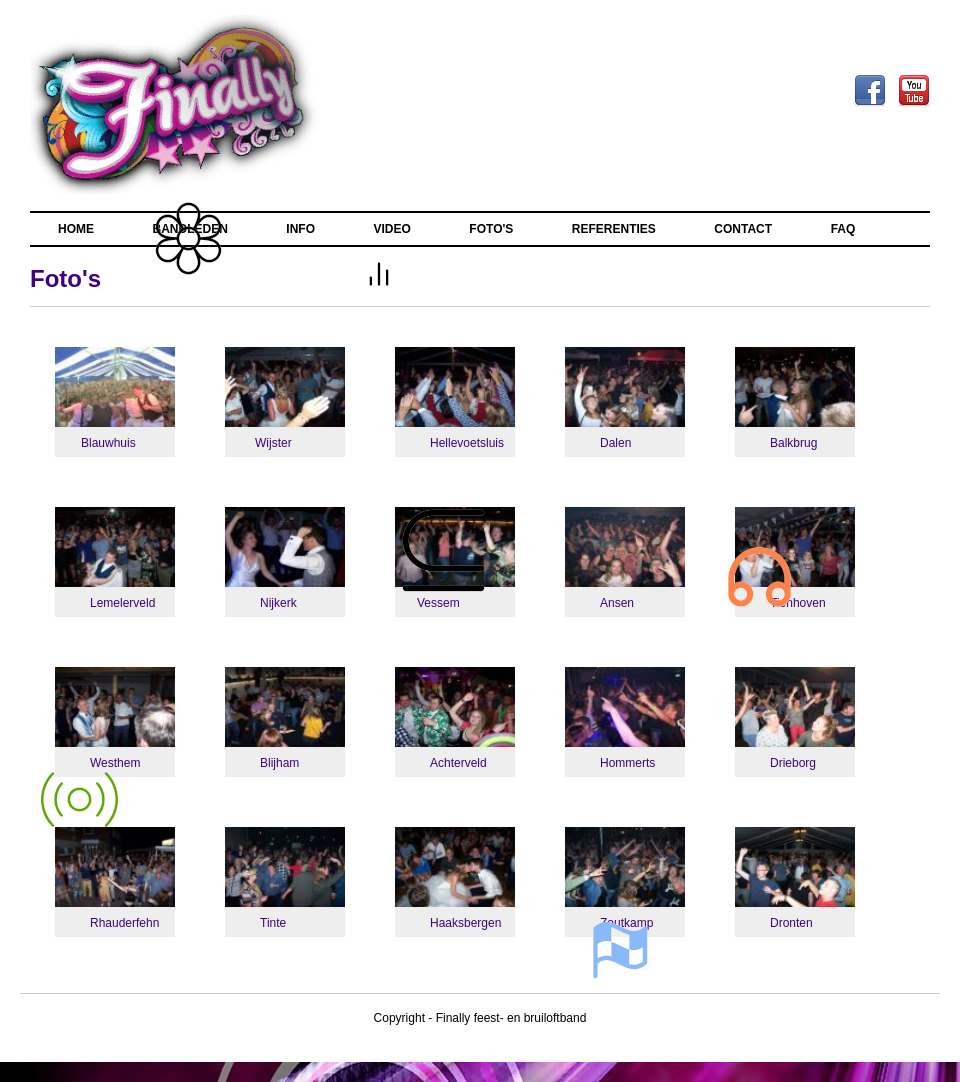 This screenshot has height=1082, width=960. I want to click on view bar chart or statistics, so click(379, 274).